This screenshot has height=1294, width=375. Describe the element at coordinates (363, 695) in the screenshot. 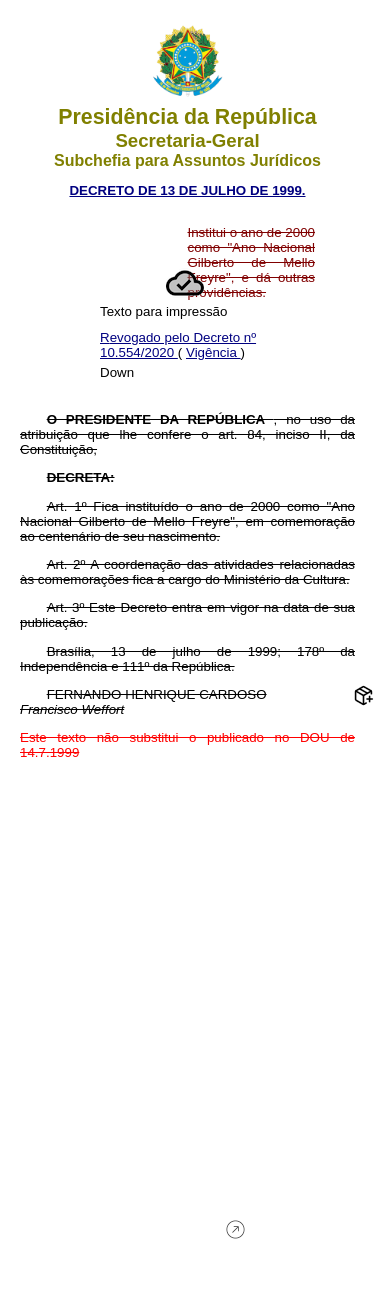

I see `add a new package or shipment` at that location.